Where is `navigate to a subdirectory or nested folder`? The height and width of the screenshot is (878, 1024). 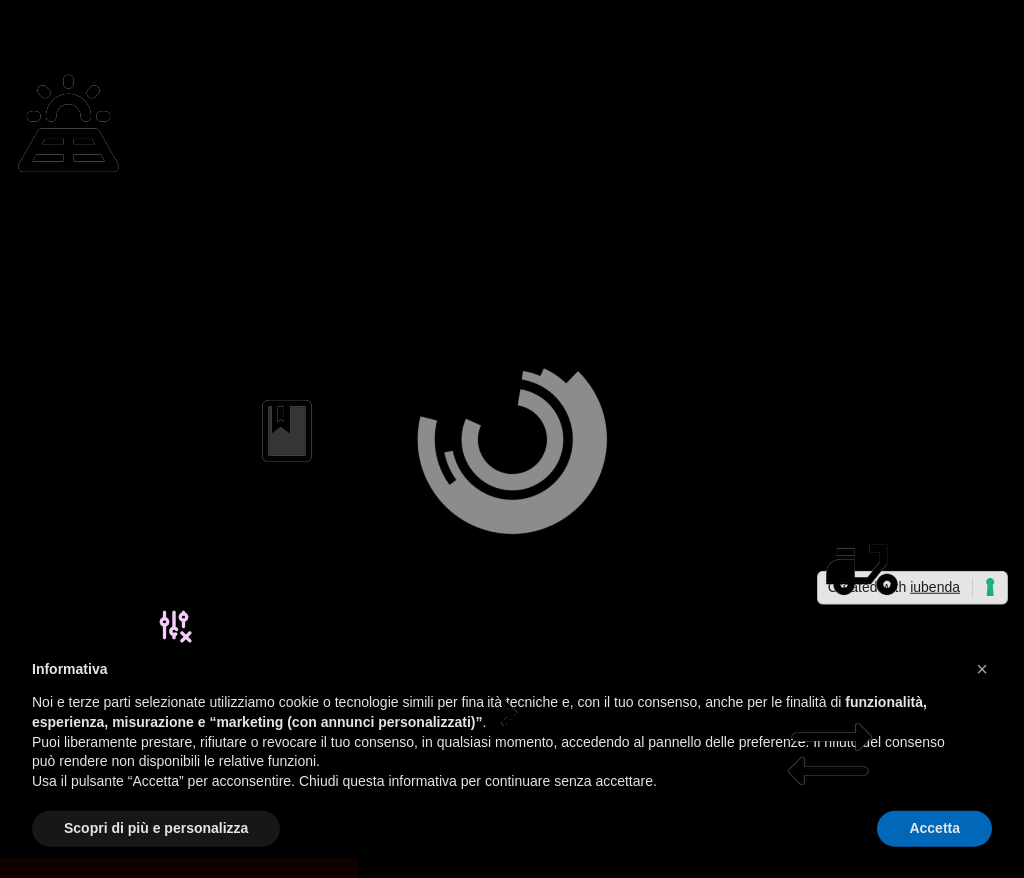
navigate to a subdirectory or nested folder is located at coordinates (502, 706).